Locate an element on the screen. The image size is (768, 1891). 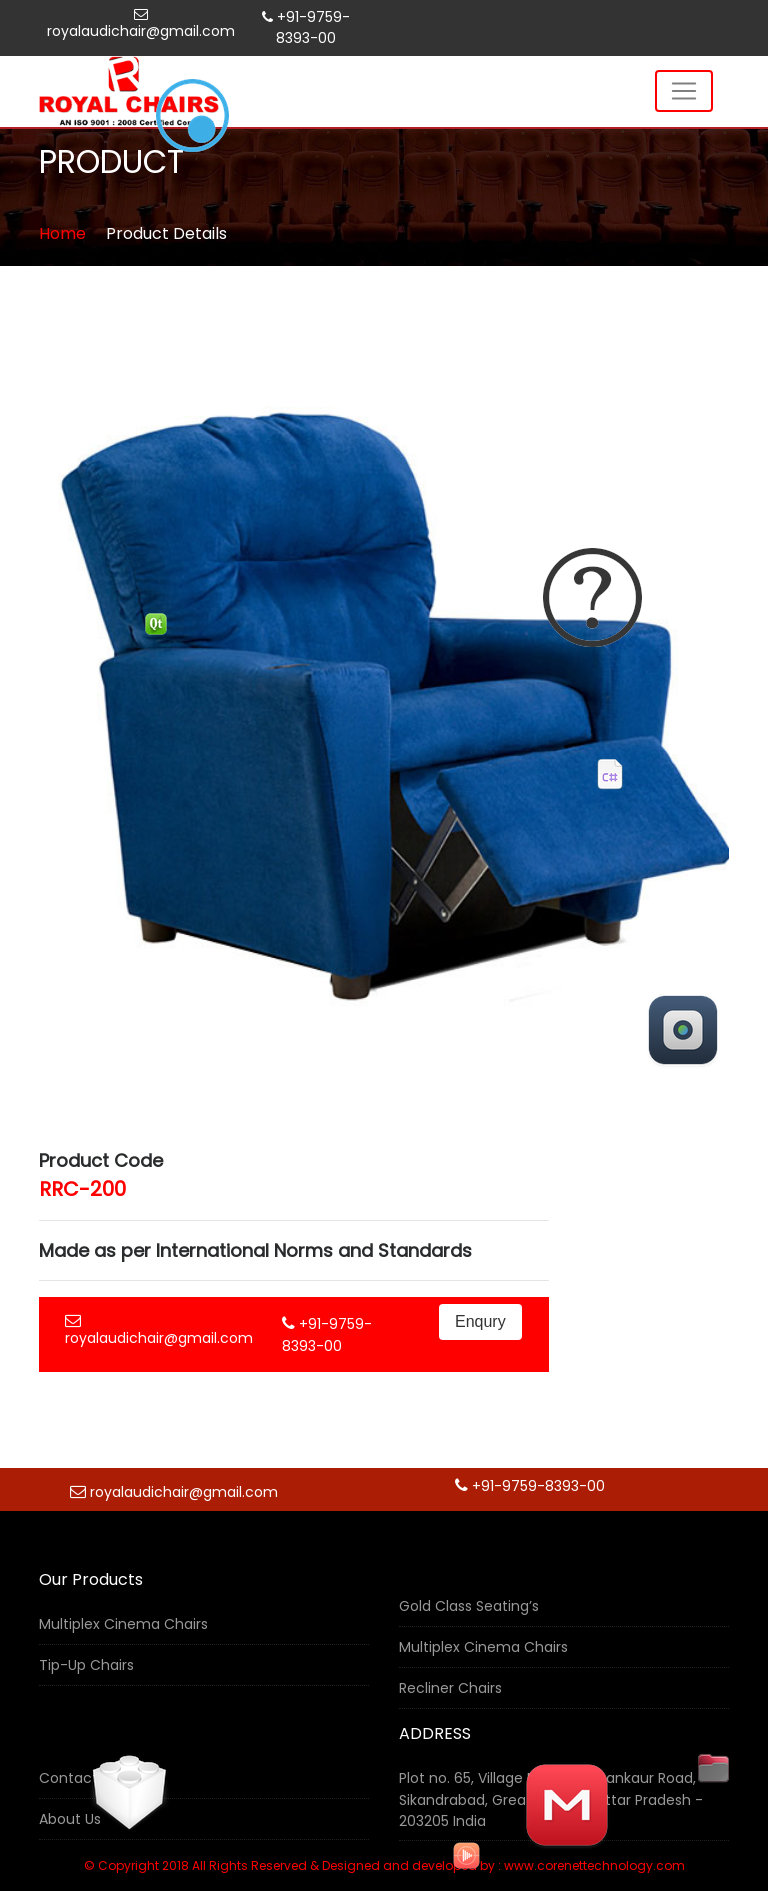
launch qt creator development environment is located at coordinates (156, 624).